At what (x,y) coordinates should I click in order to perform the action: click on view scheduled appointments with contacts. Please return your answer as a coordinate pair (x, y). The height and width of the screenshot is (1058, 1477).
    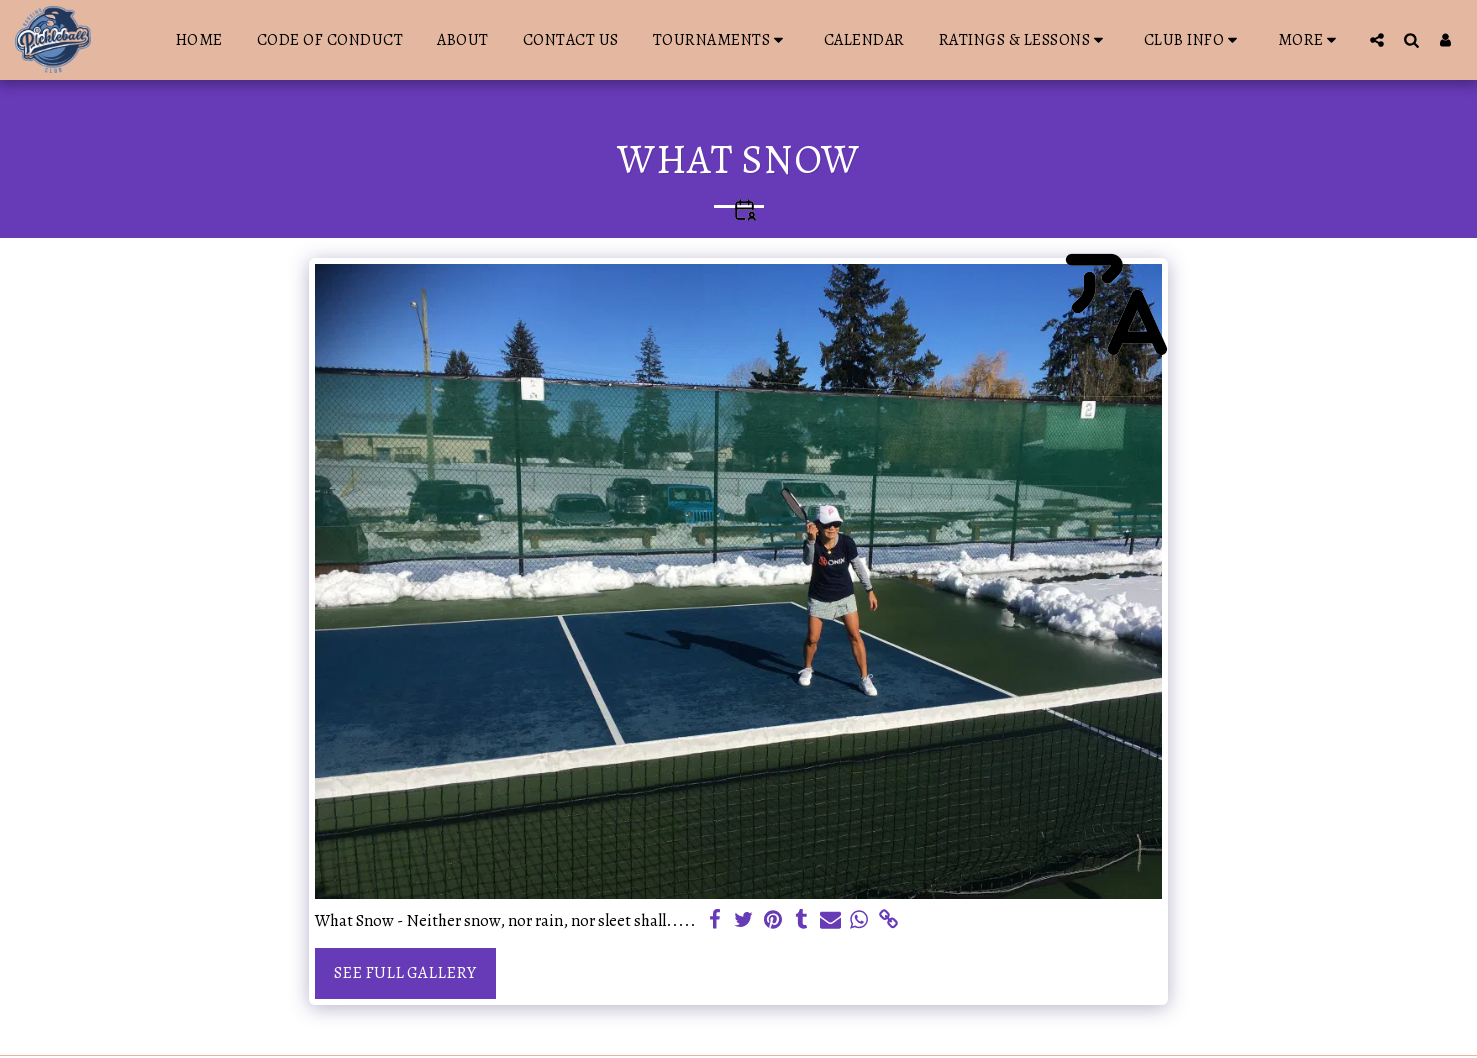
    Looking at the image, I should click on (744, 209).